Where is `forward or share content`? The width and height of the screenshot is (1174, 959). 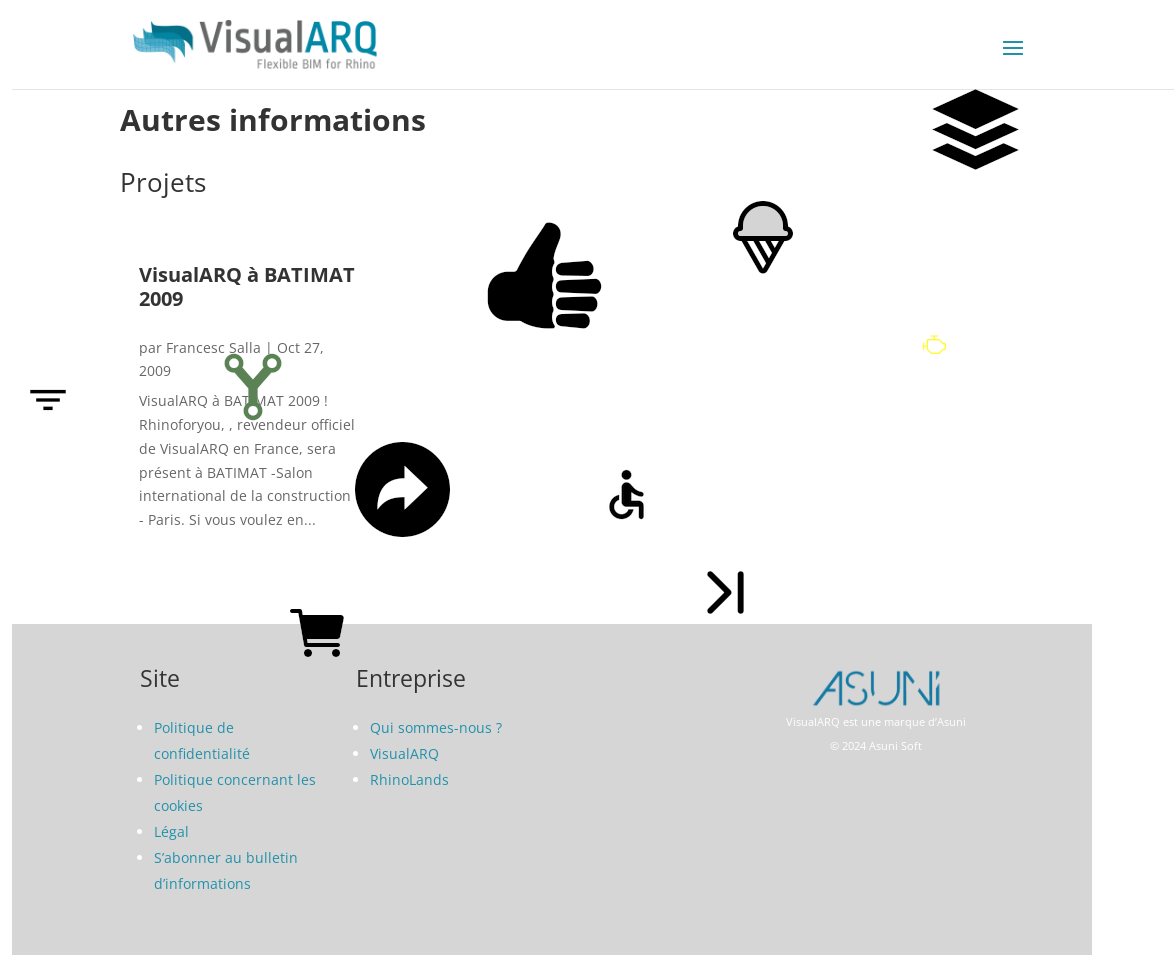 forward or share content is located at coordinates (402, 489).